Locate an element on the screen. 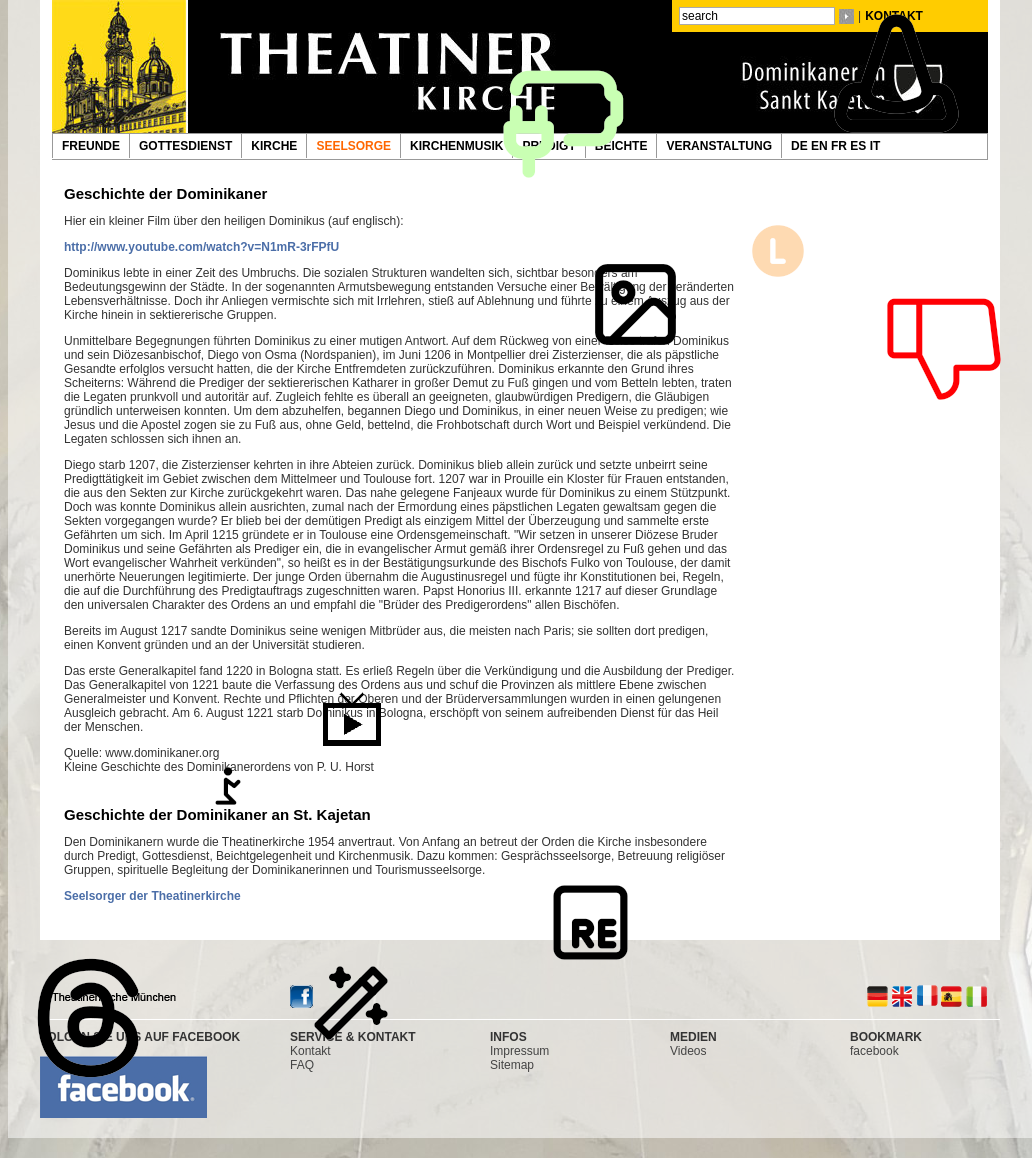 This screenshot has height=1158, width=1032. apply magic or auto-enhance effects is located at coordinates (351, 1003).